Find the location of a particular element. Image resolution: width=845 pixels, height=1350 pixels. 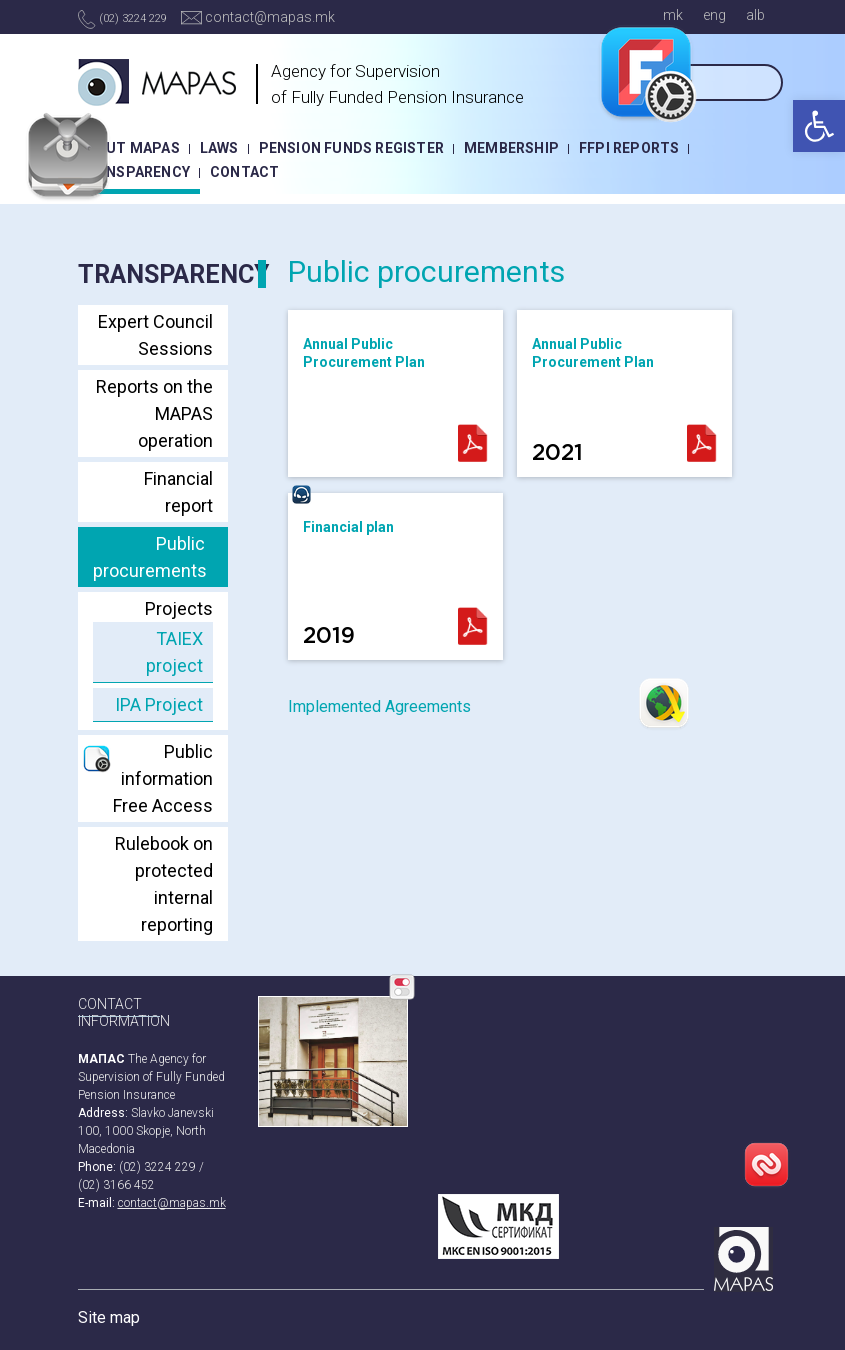

open FreeCAD Link application is located at coordinates (646, 72).